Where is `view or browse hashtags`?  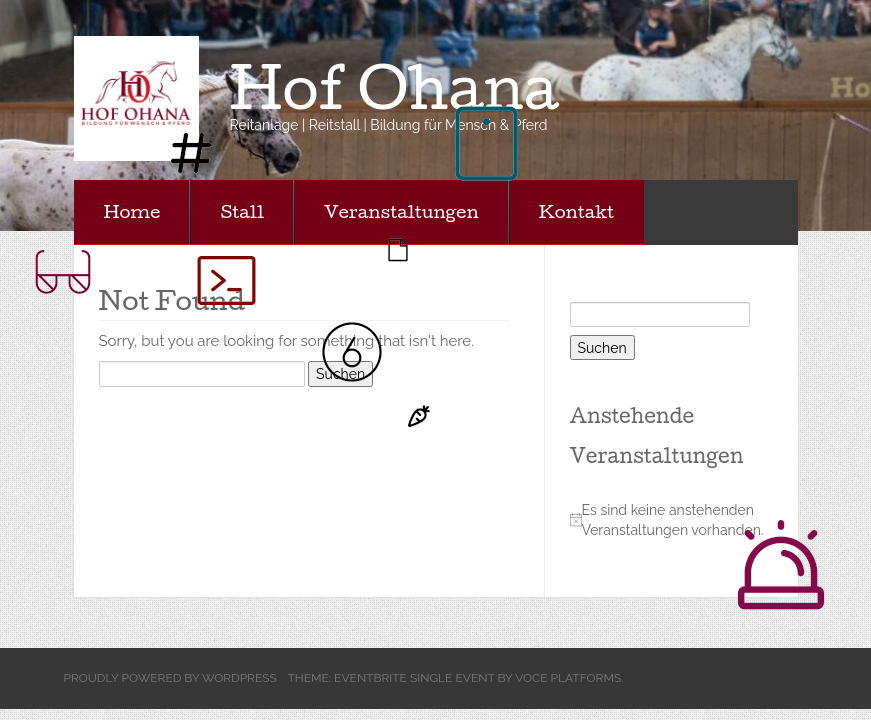
view or browse hashtags is located at coordinates (191, 153).